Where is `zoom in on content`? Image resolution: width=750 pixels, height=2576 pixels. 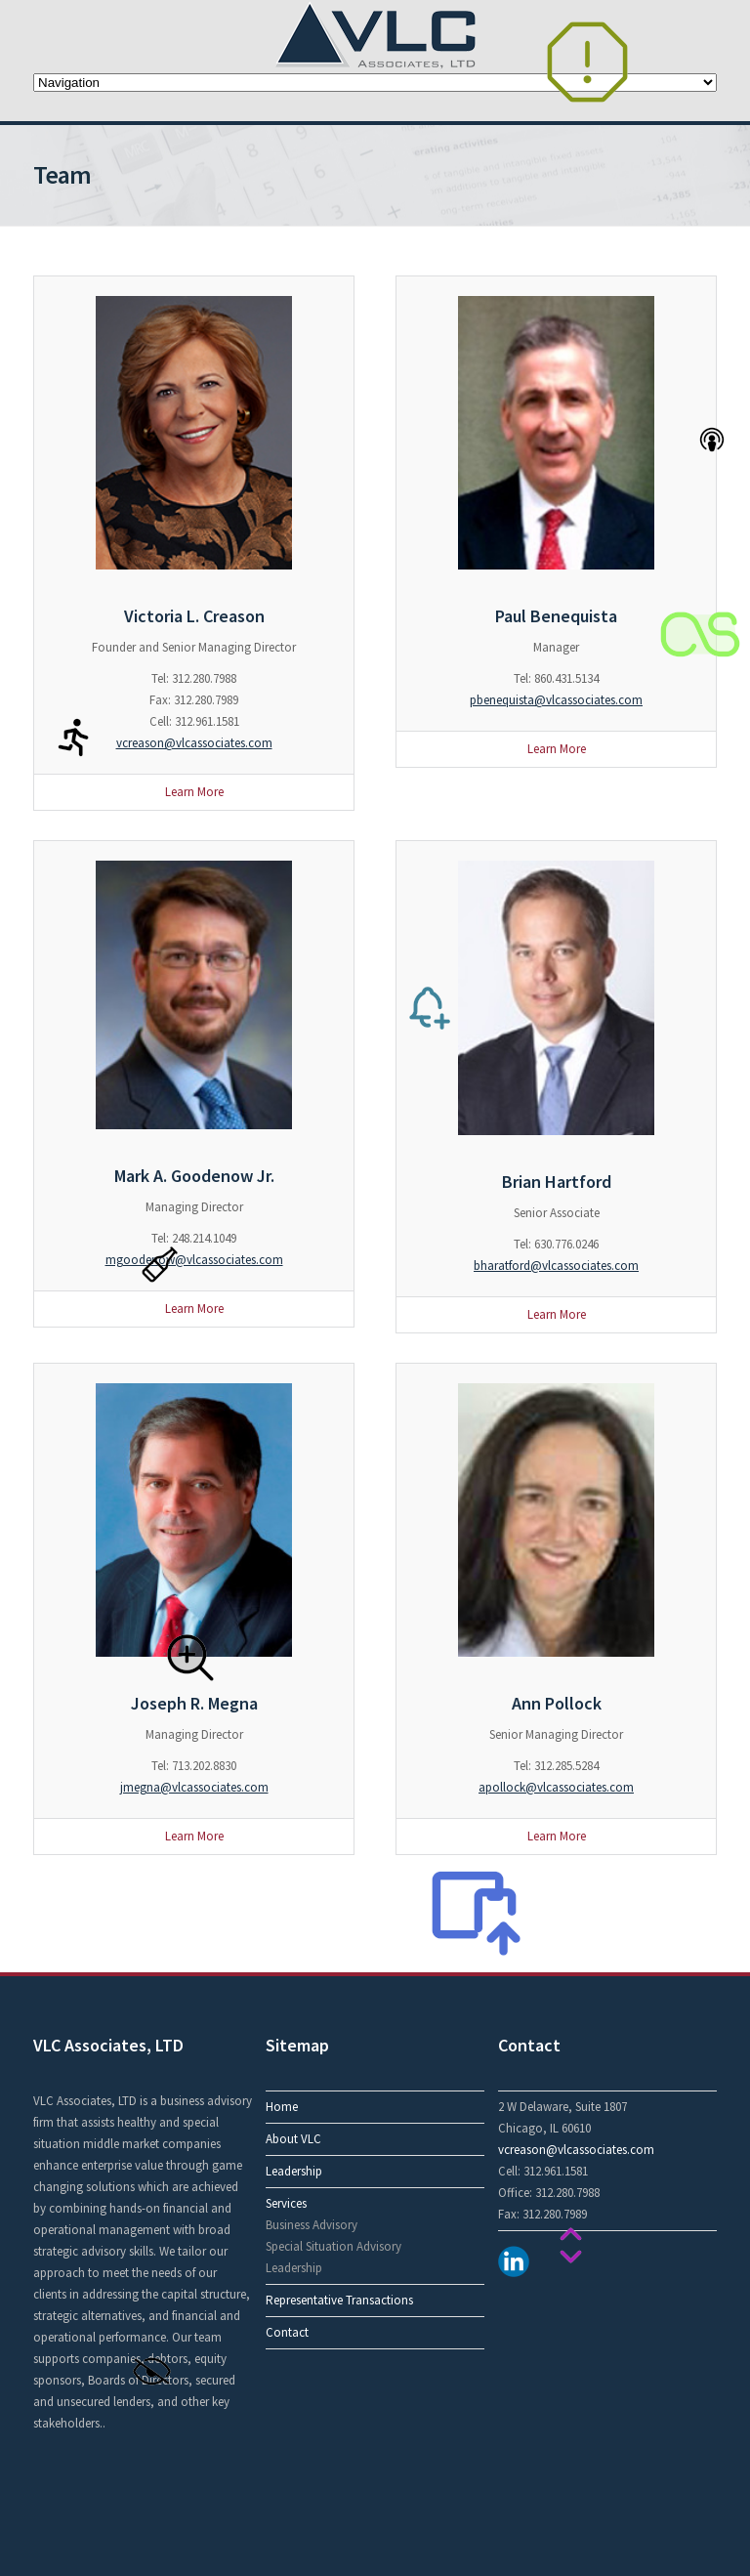 zoom in on content is located at coordinates (190, 1658).